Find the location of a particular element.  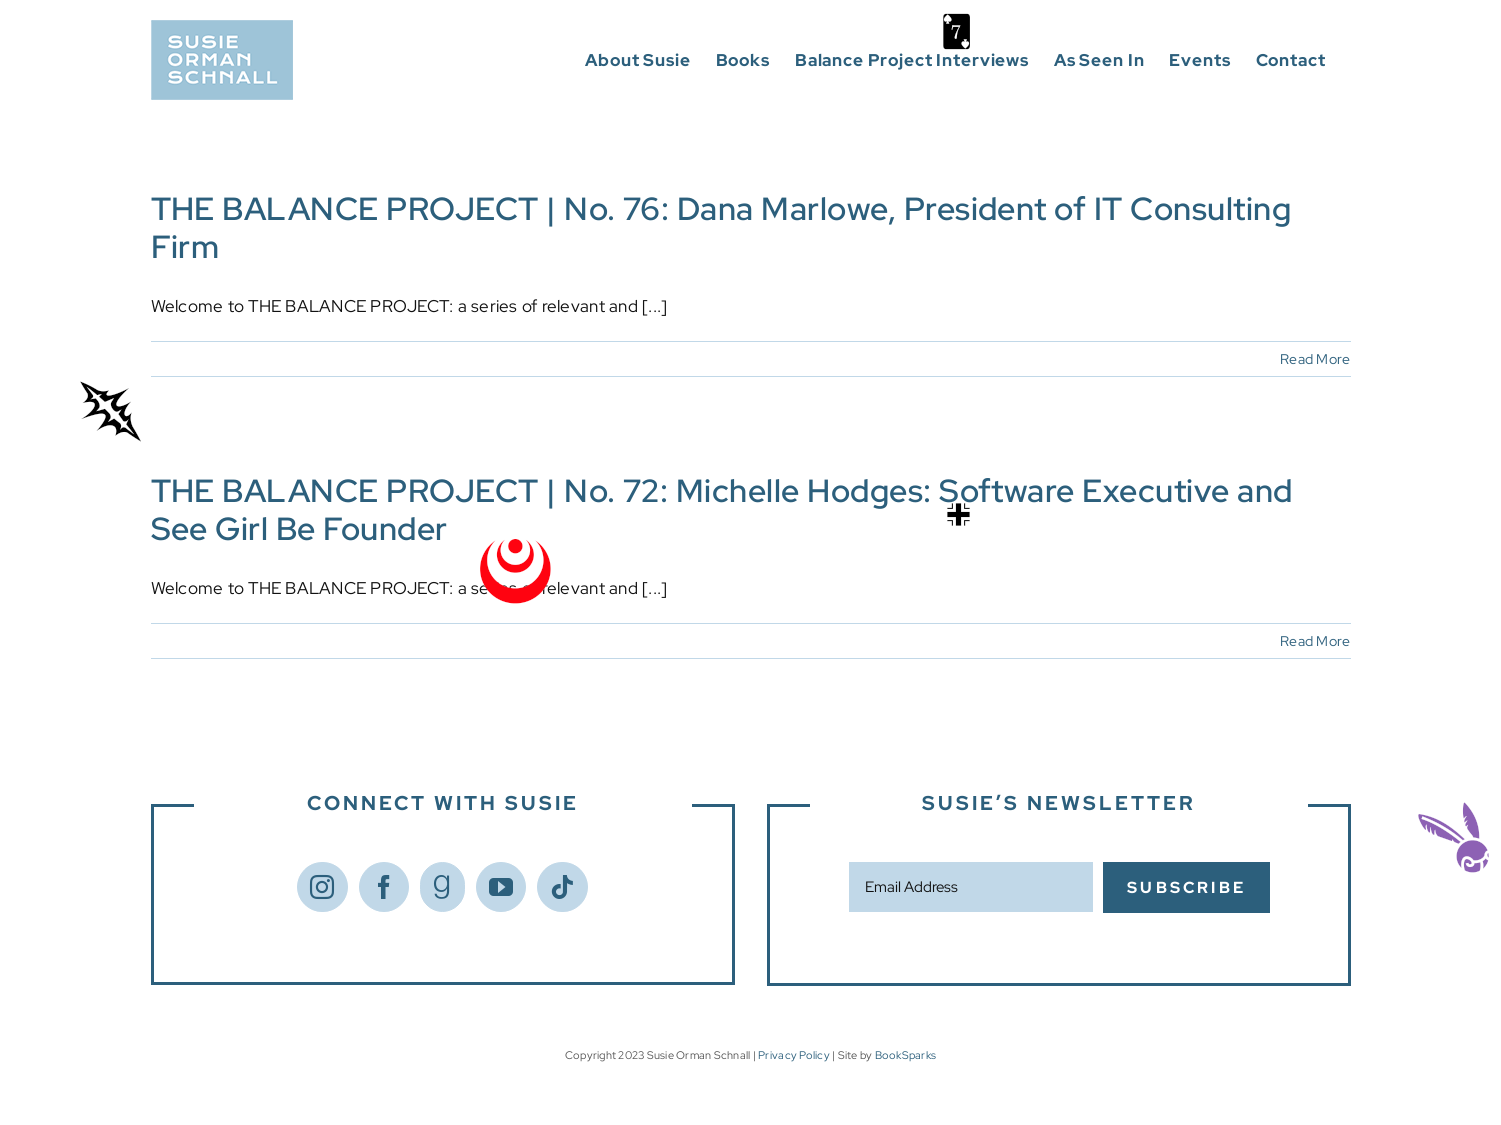

german military history faction or unit marker in a strategy game is located at coordinates (958, 514).